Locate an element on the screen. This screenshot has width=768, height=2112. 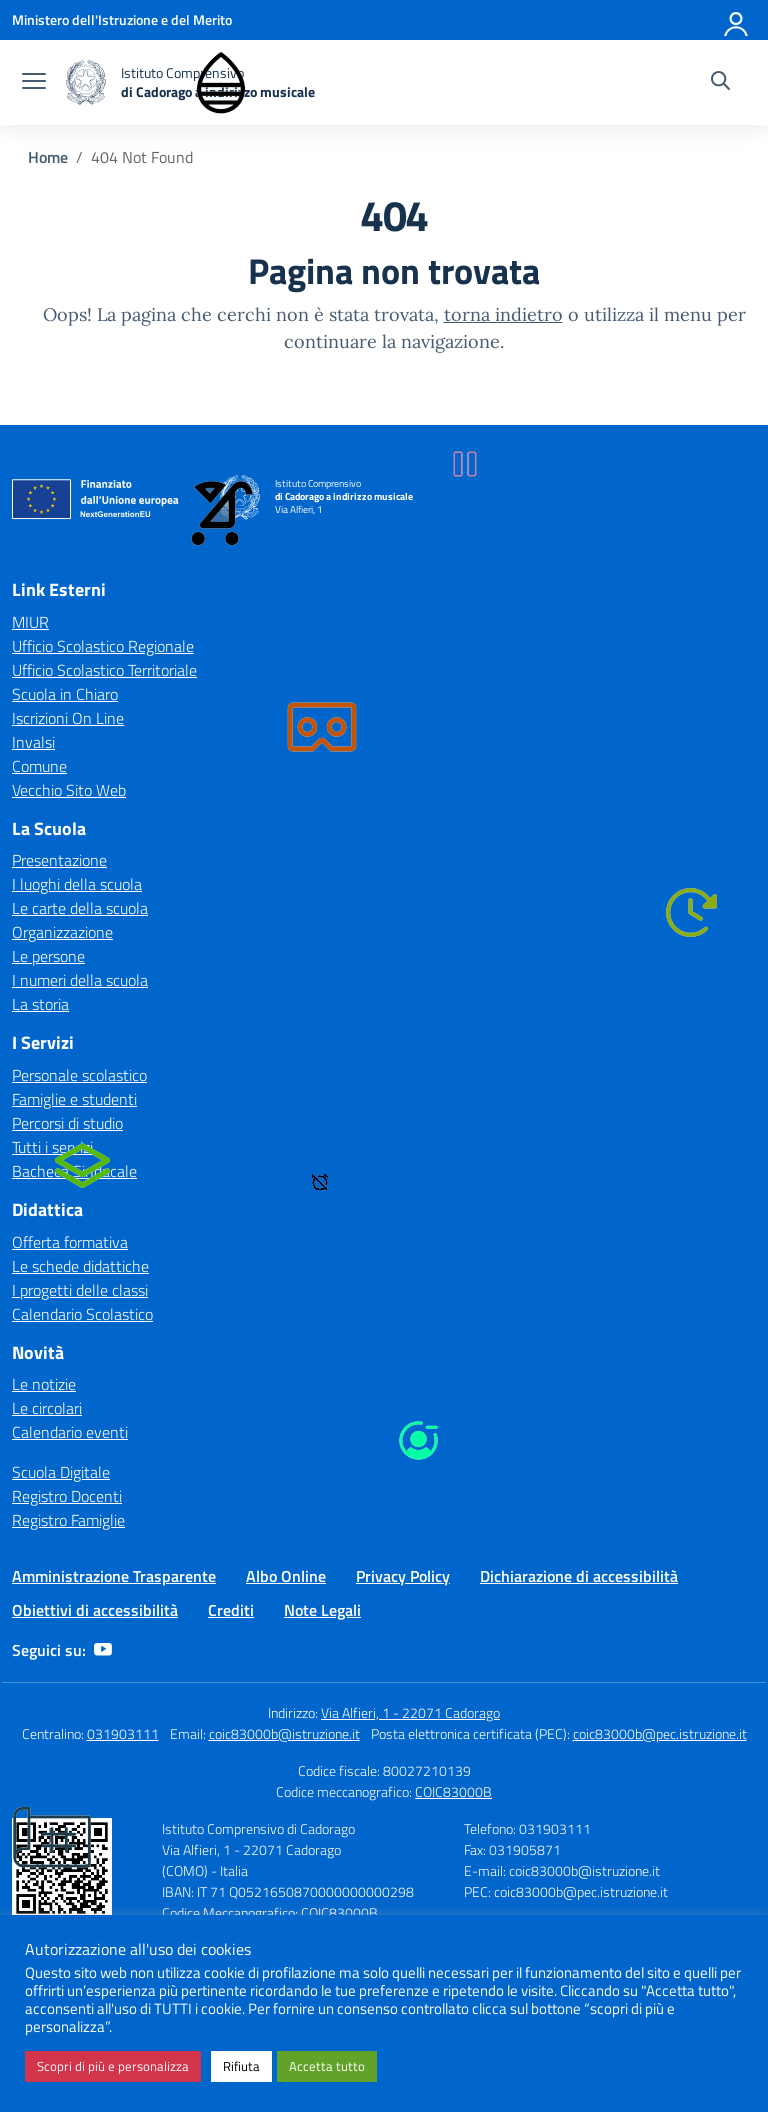
remove a user from your contacts is located at coordinates (418, 1440).